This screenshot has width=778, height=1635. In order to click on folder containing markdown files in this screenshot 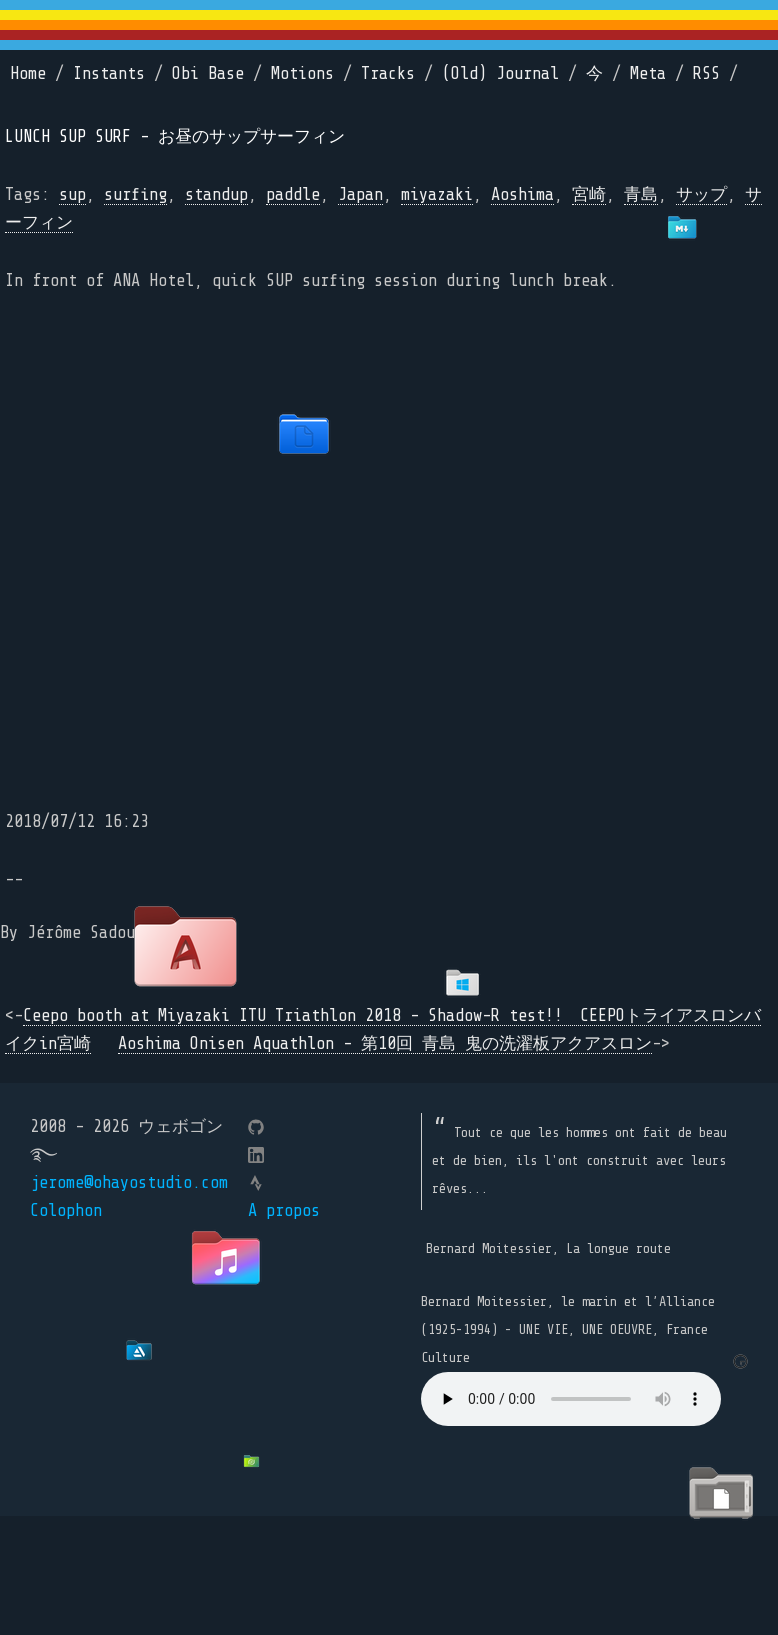, I will do `click(682, 228)`.